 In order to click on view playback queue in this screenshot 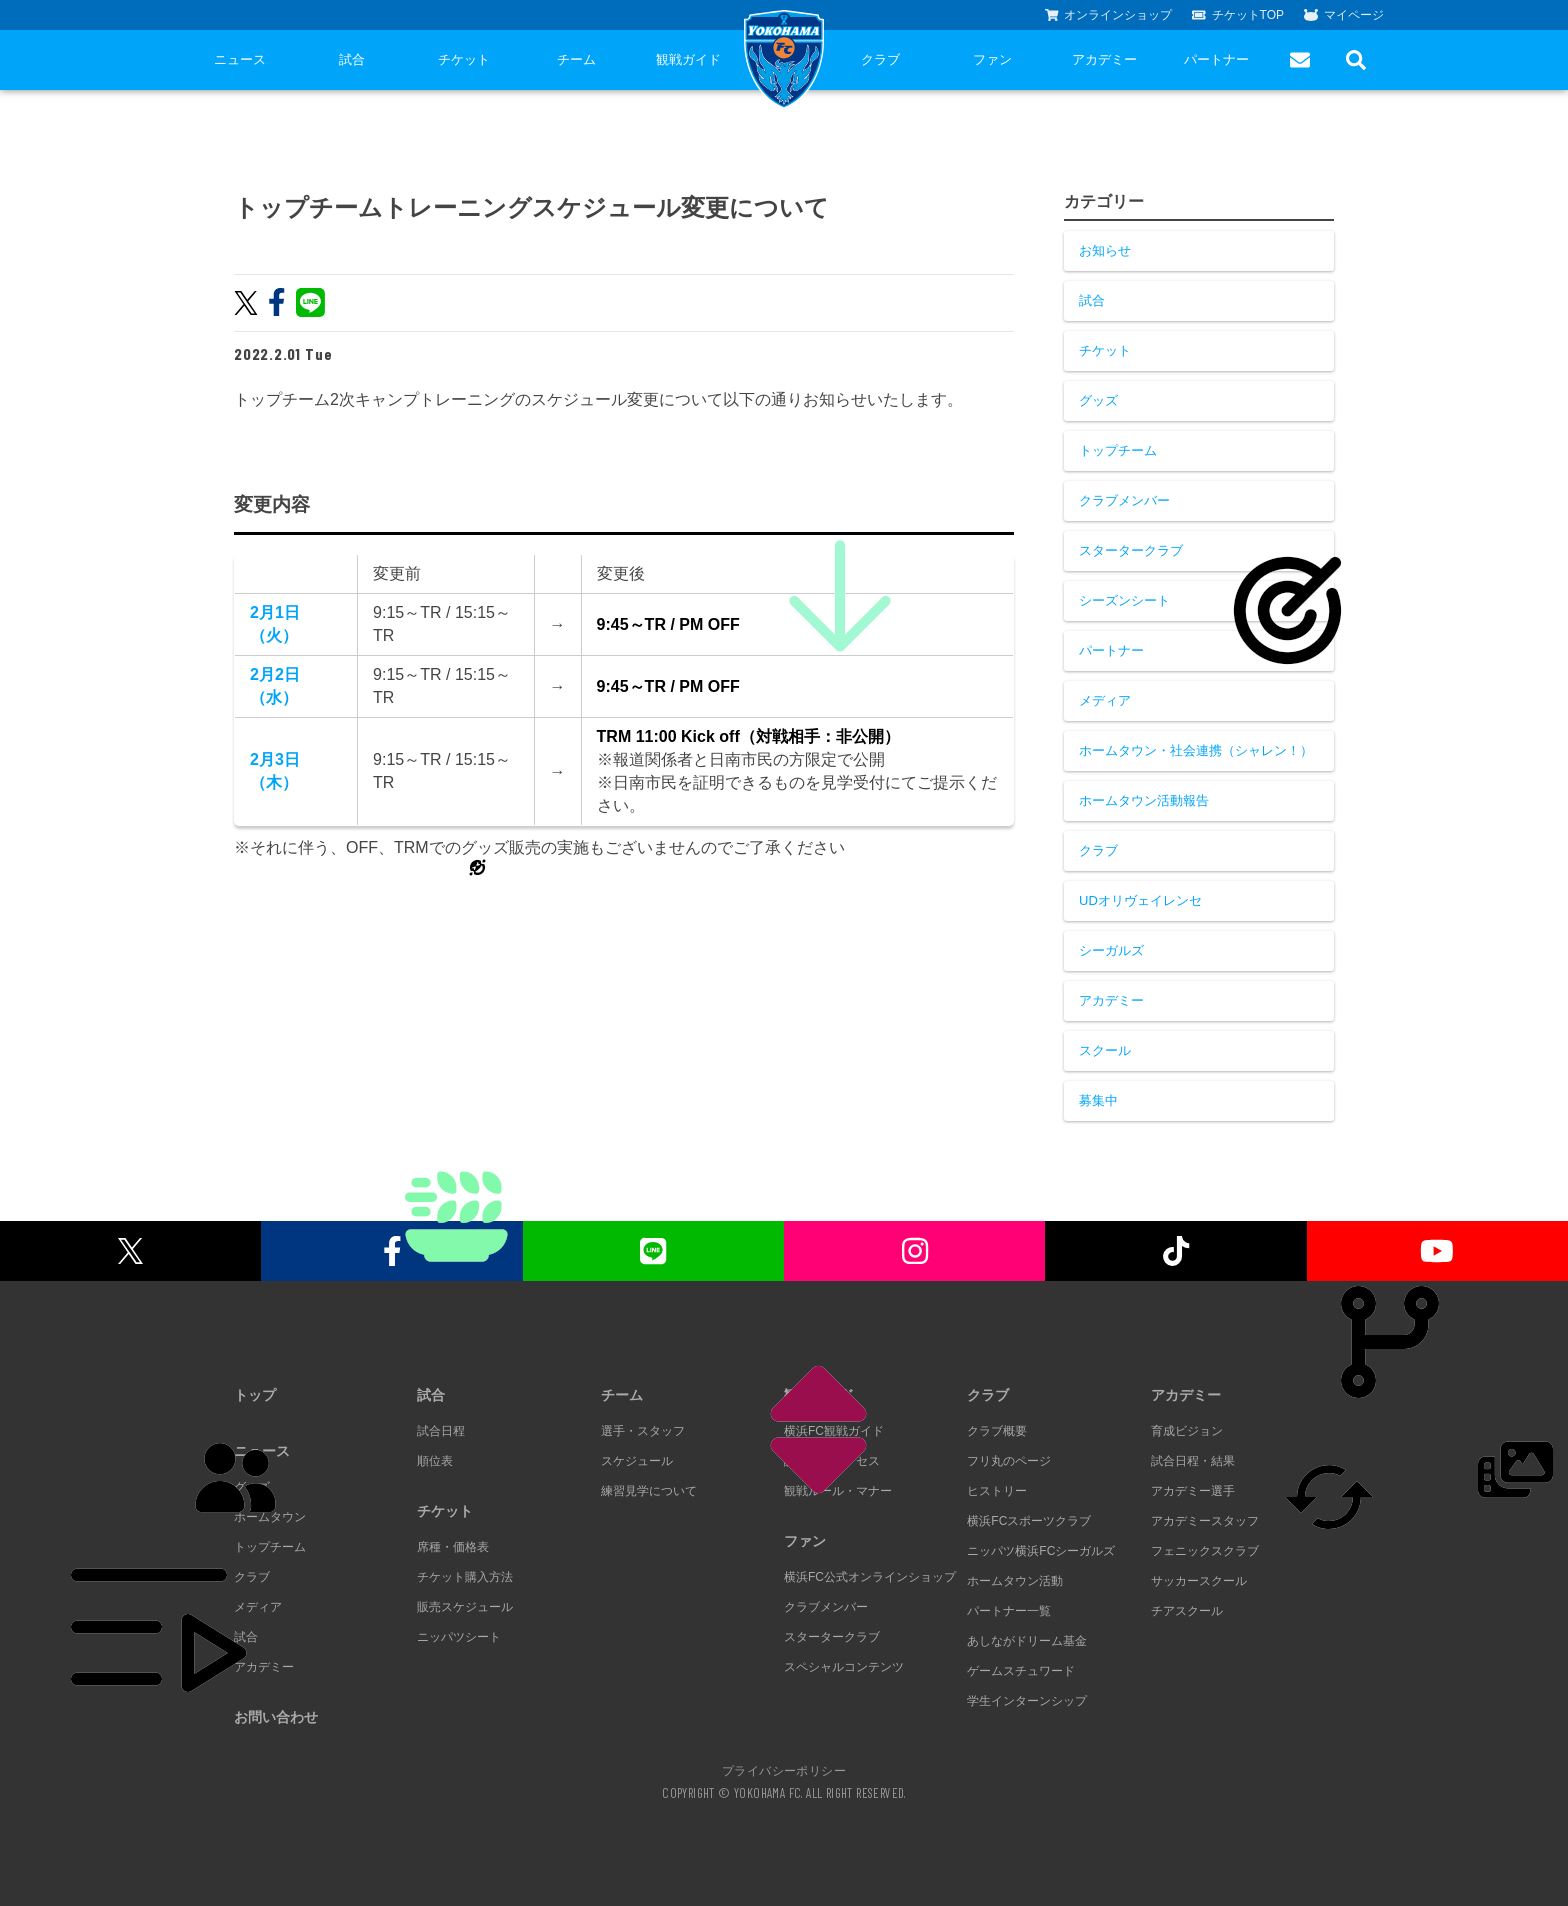, I will do `click(149, 1627)`.